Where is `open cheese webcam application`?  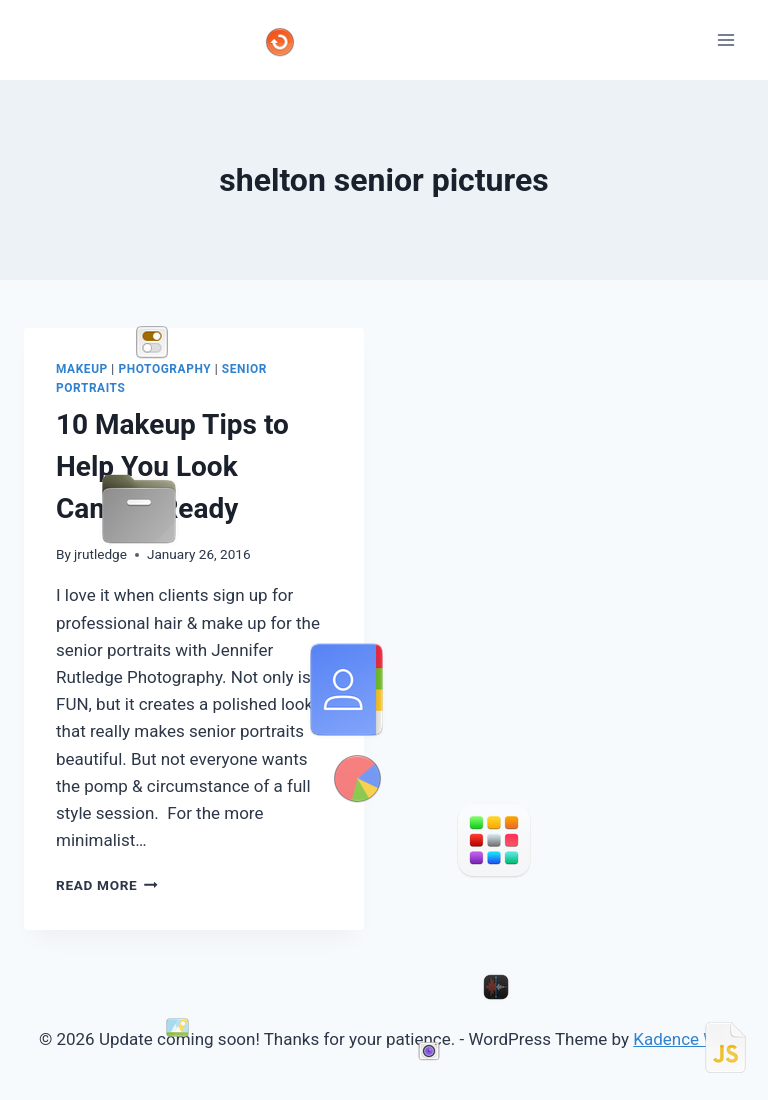
open cheese webcam application is located at coordinates (429, 1051).